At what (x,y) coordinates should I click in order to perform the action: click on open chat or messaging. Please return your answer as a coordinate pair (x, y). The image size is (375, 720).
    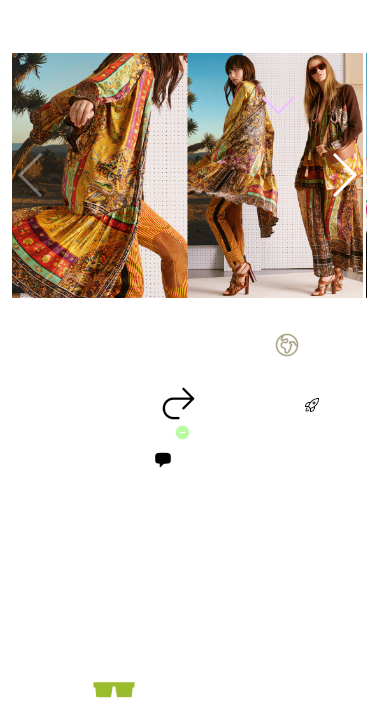
    Looking at the image, I should click on (163, 460).